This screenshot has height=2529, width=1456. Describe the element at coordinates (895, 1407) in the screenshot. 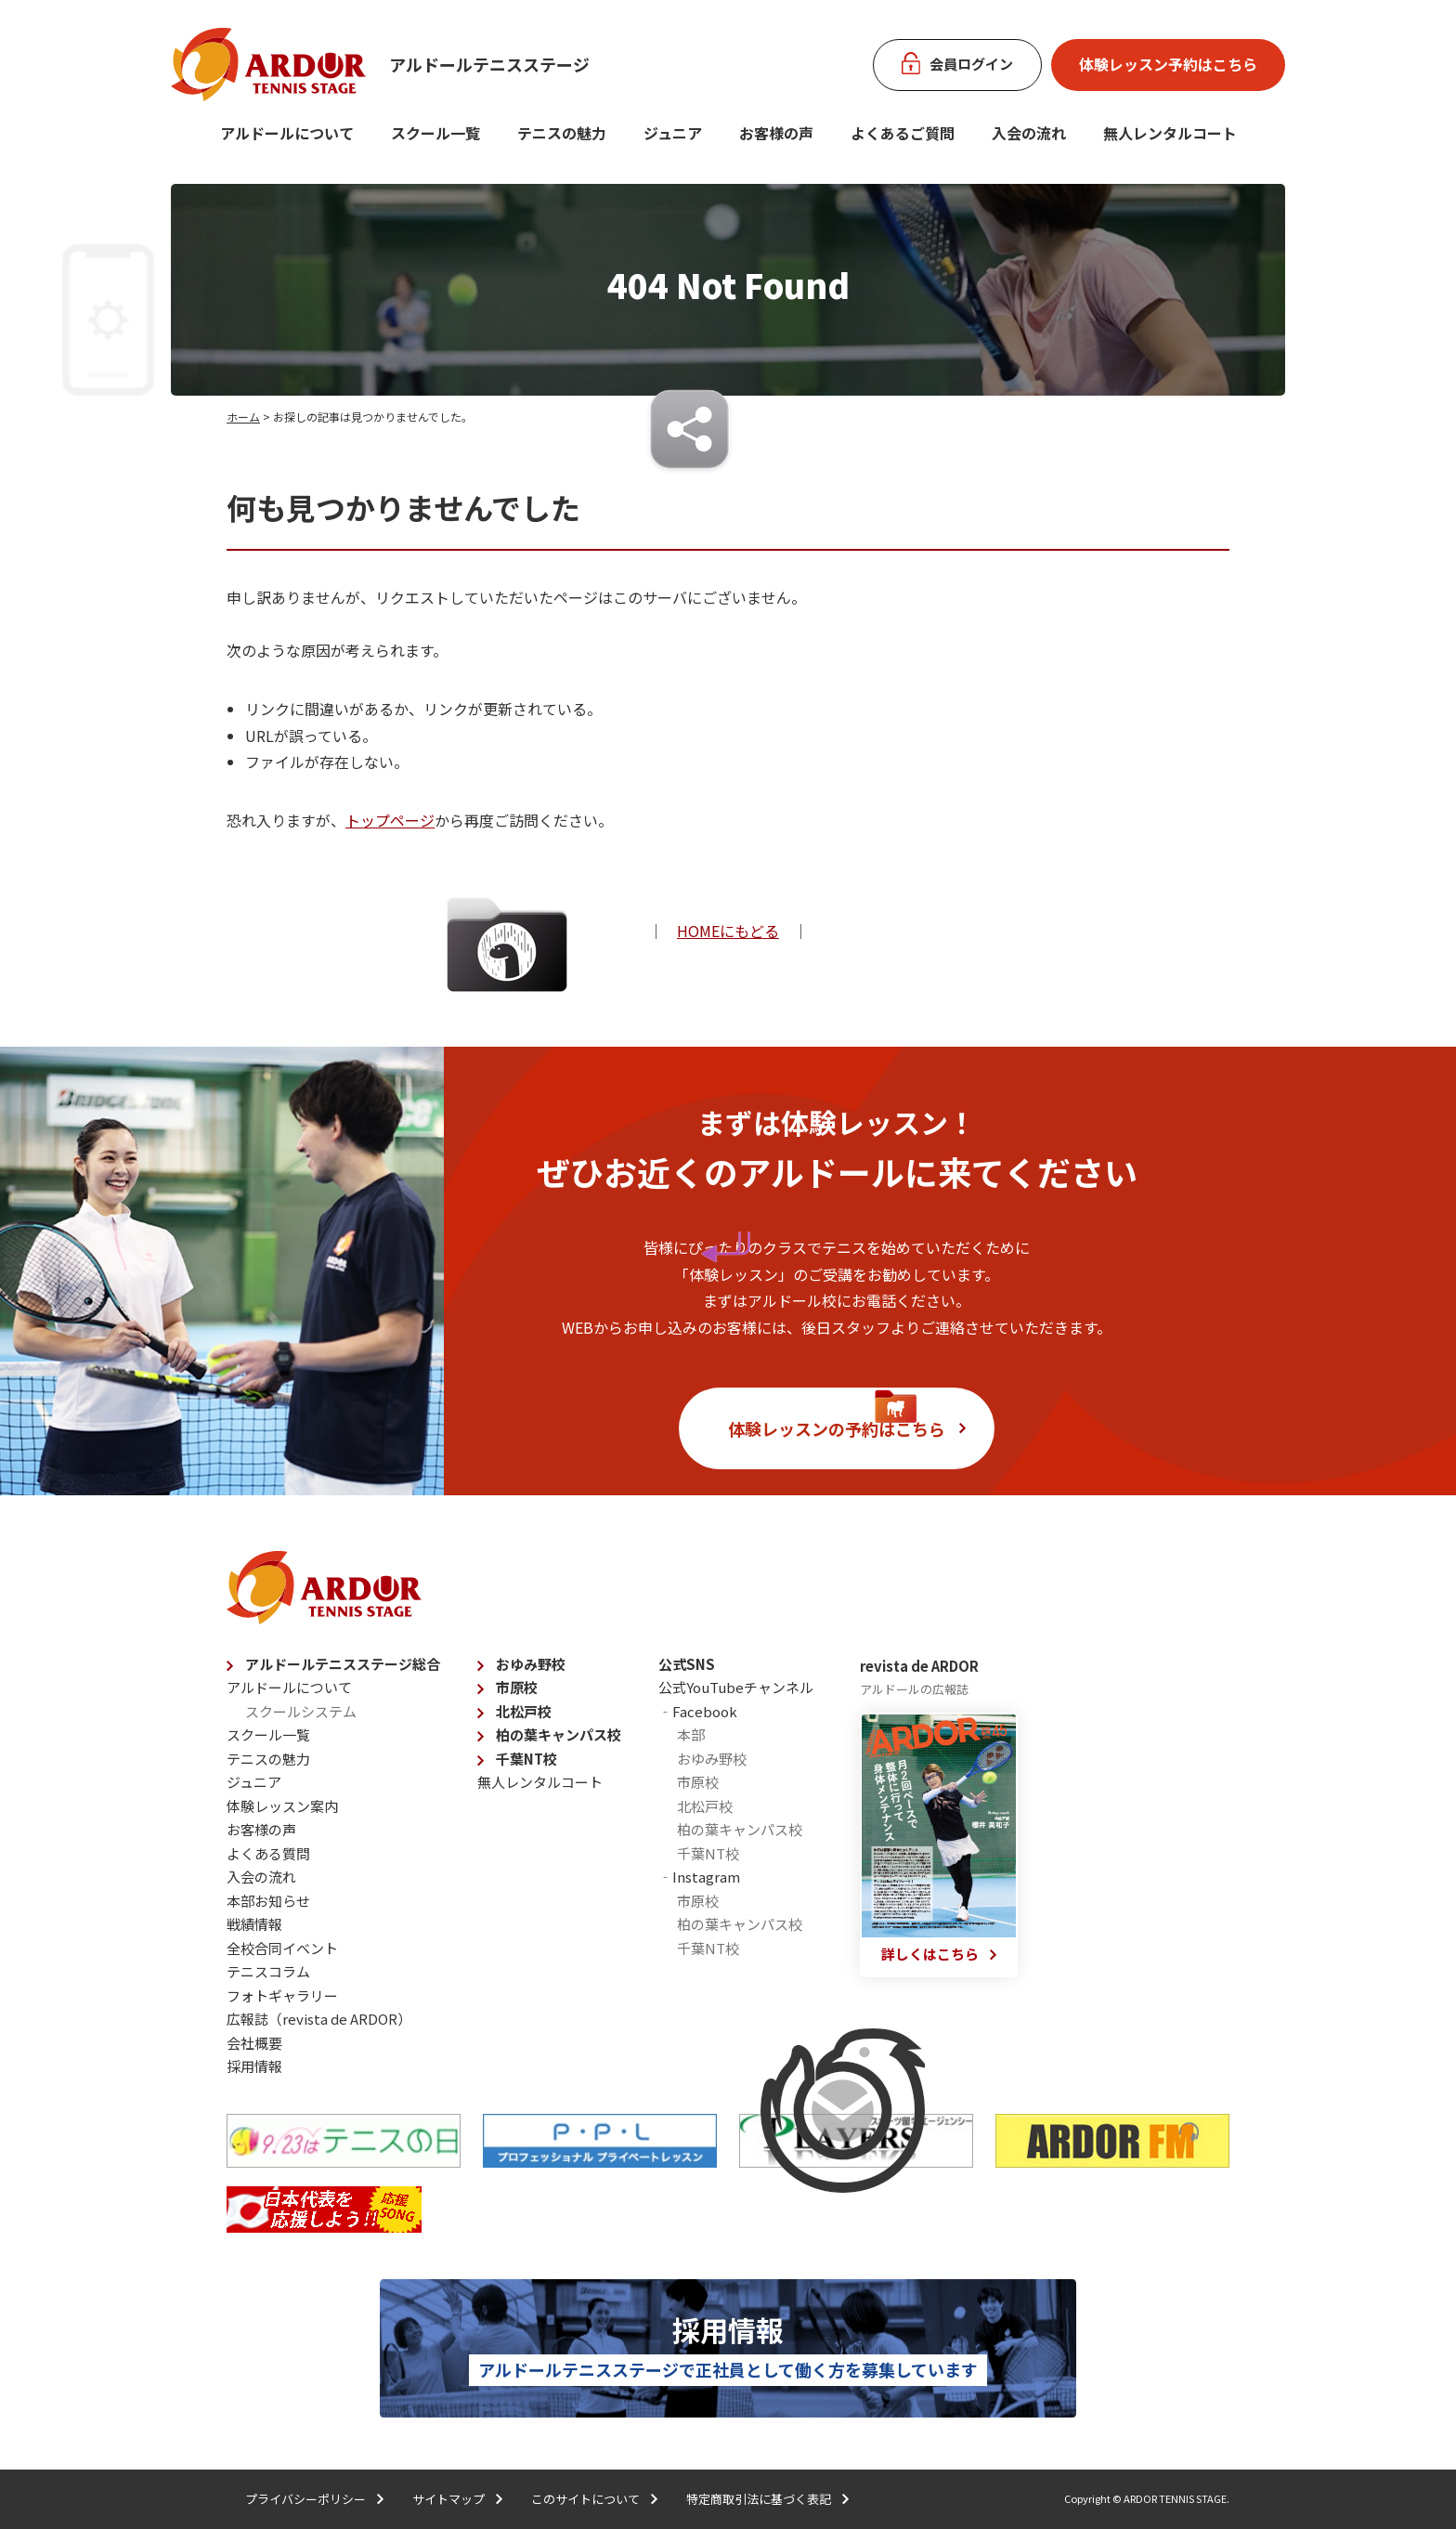

I see `open bullguard antivirus folder` at that location.